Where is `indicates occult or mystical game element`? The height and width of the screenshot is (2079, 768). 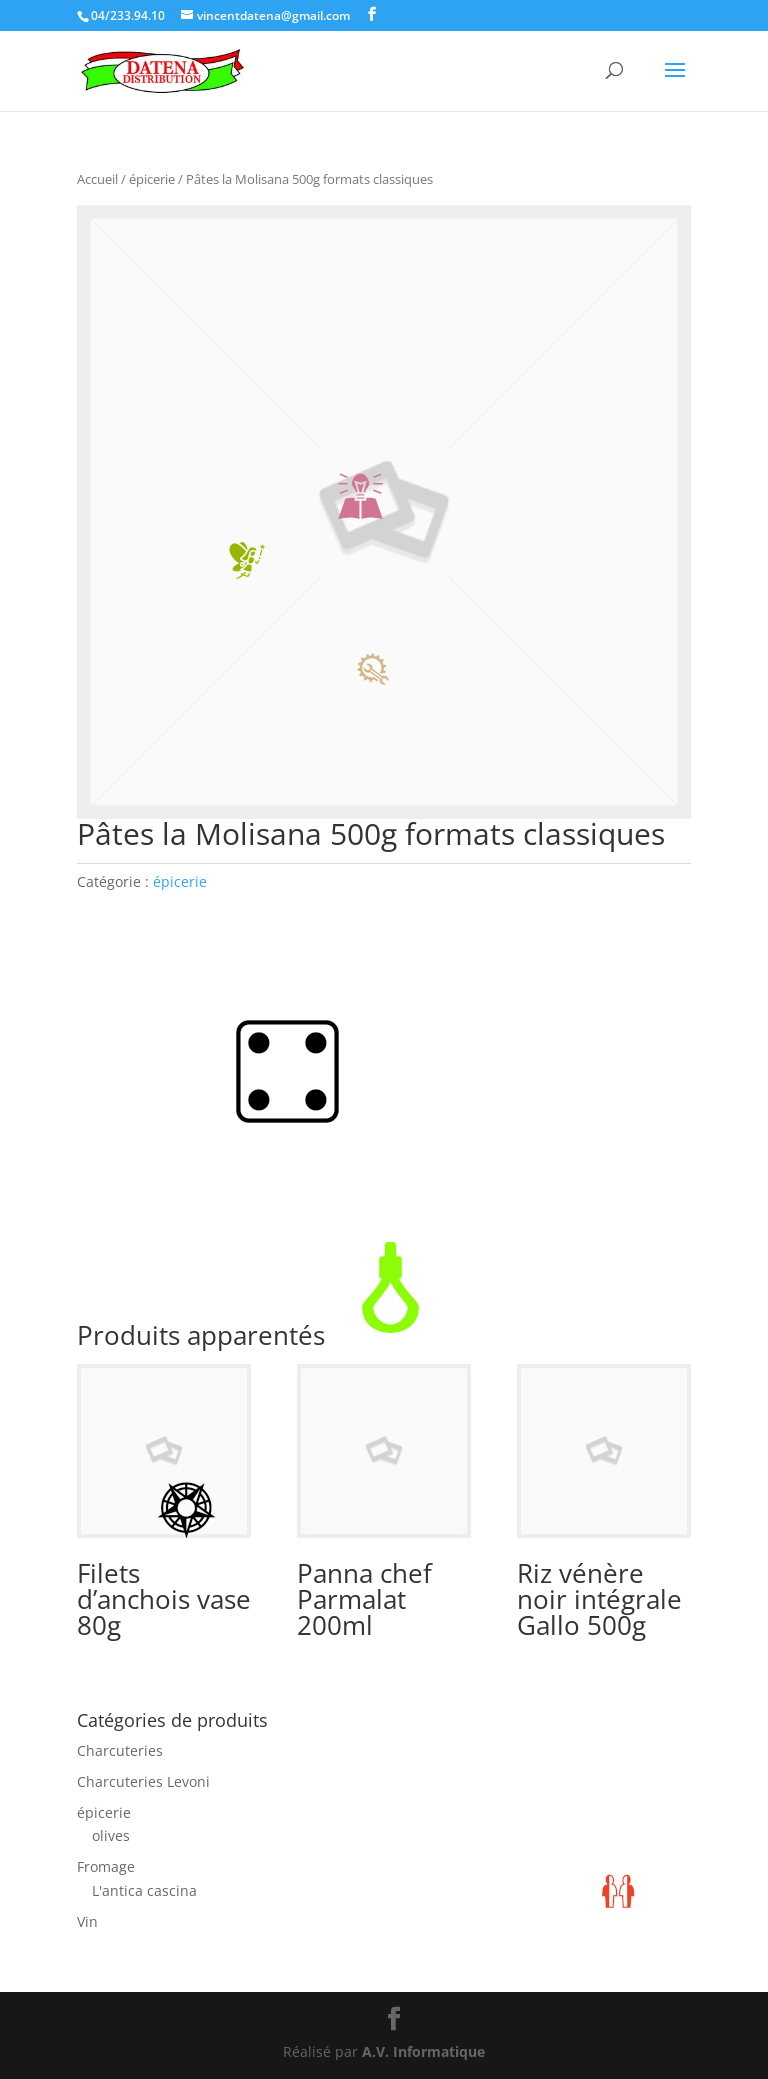 indicates occult or mystical game element is located at coordinates (186, 1510).